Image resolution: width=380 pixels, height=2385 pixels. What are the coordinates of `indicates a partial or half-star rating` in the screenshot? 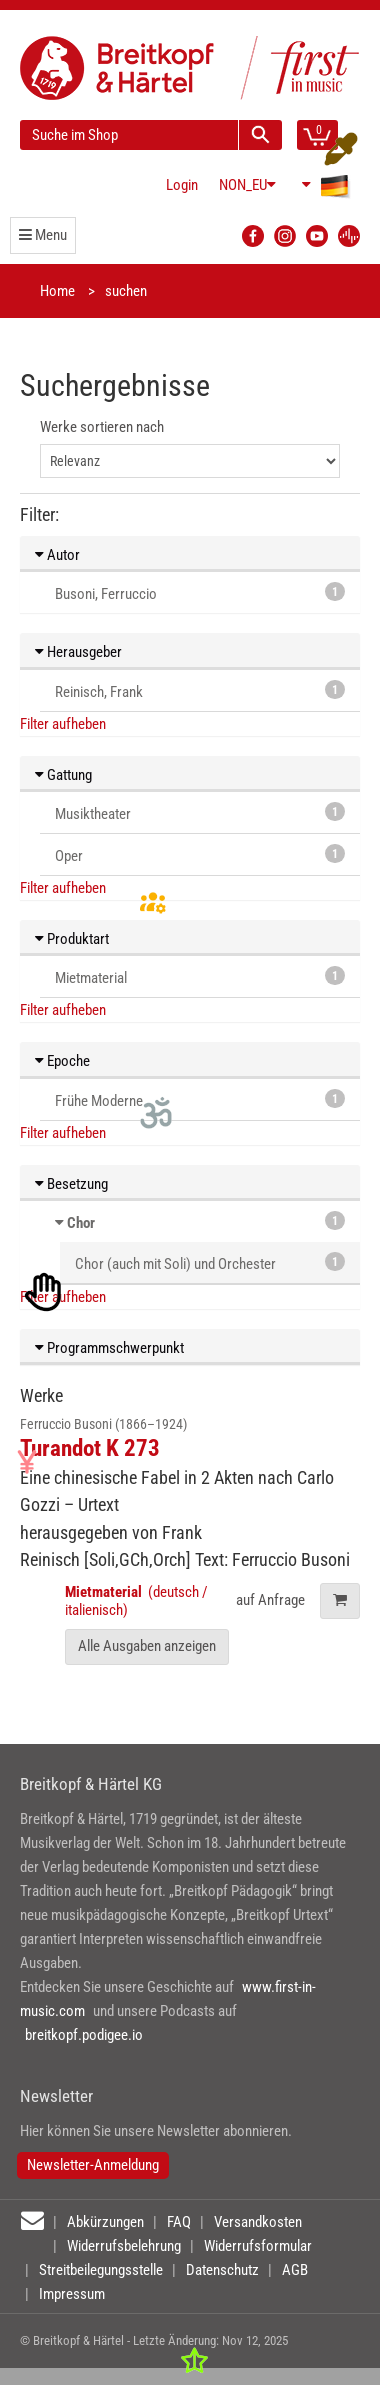 It's located at (194, 2361).